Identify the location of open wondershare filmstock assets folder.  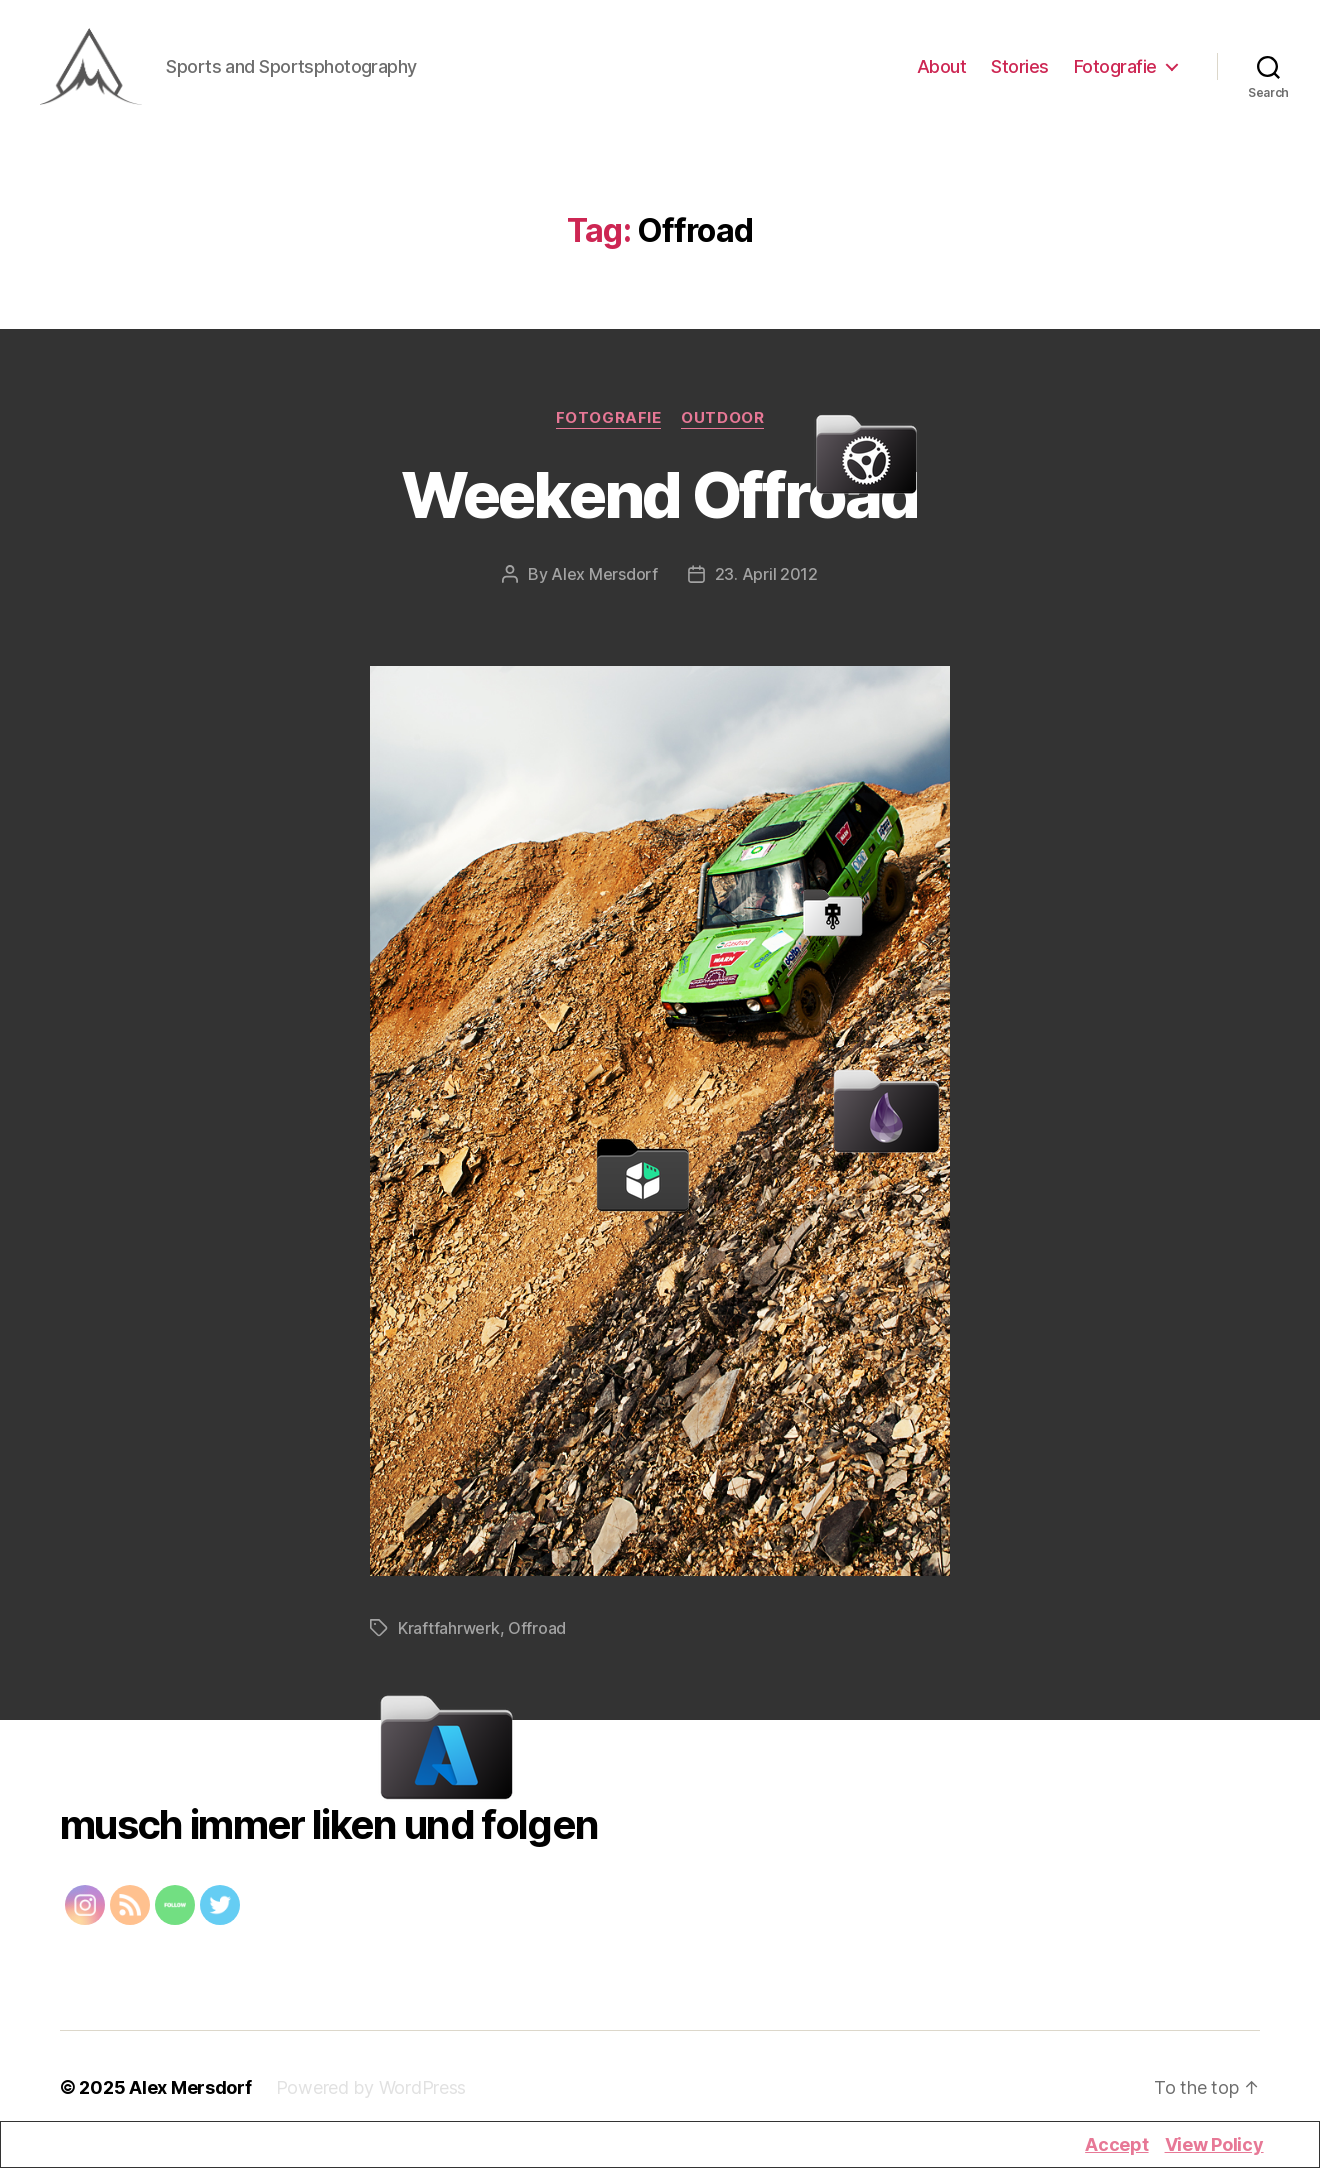
(642, 1177).